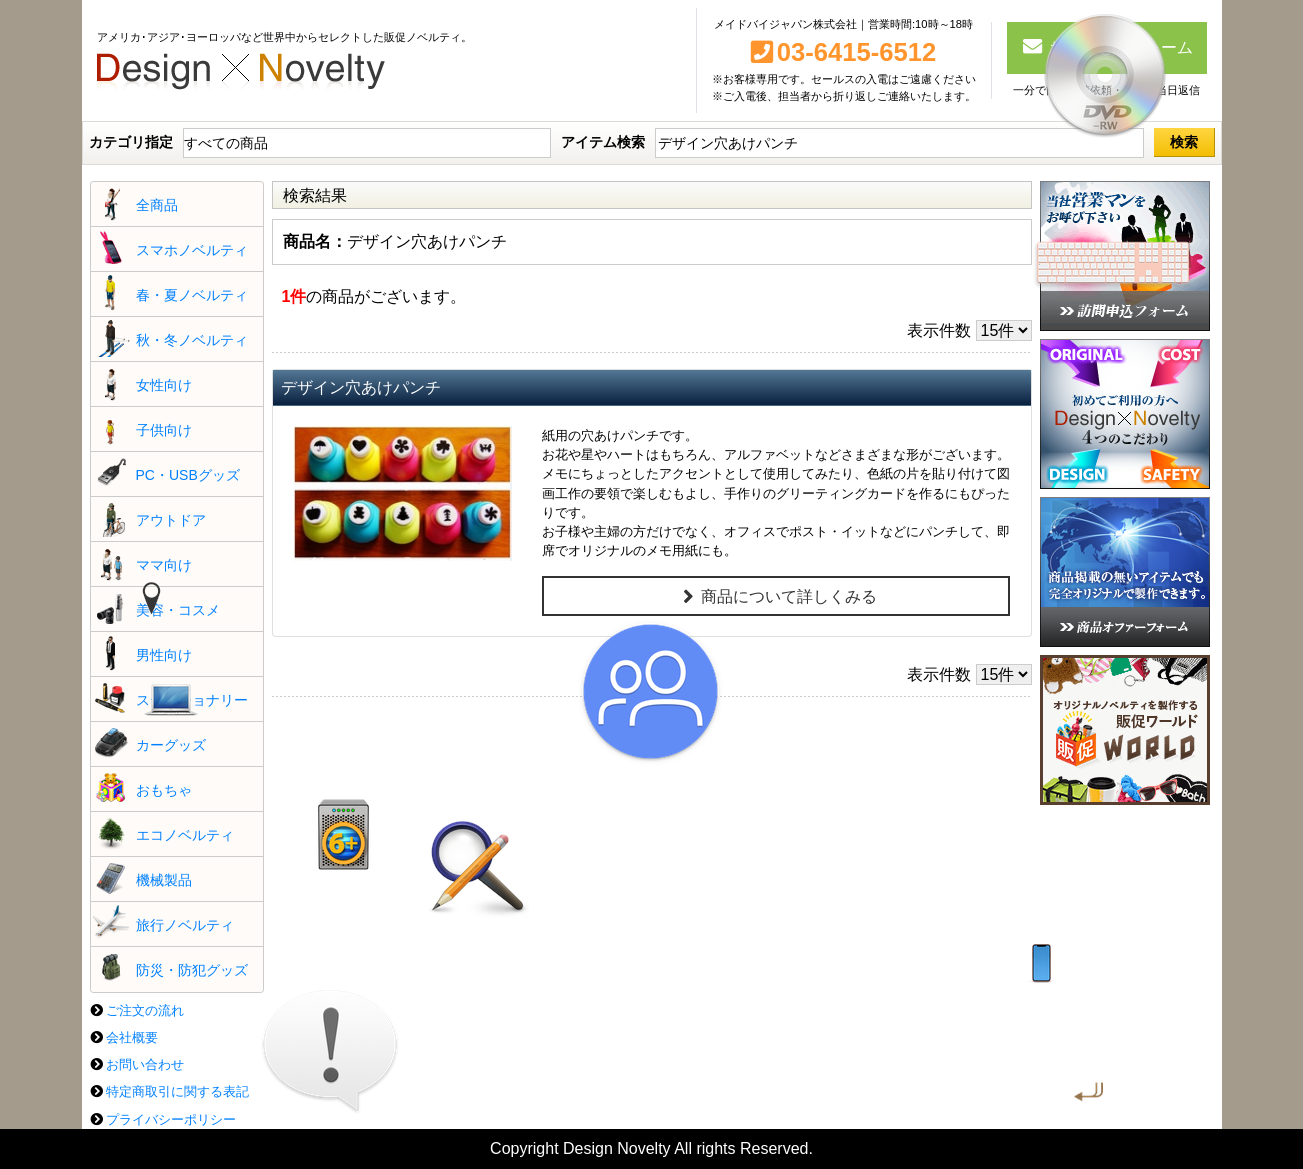 The image size is (1303, 1169). What do you see at coordinates (343, 834) in the screenshot?
I see `RAID 6+ storage configuration or array` at bounding box center [343, 834].